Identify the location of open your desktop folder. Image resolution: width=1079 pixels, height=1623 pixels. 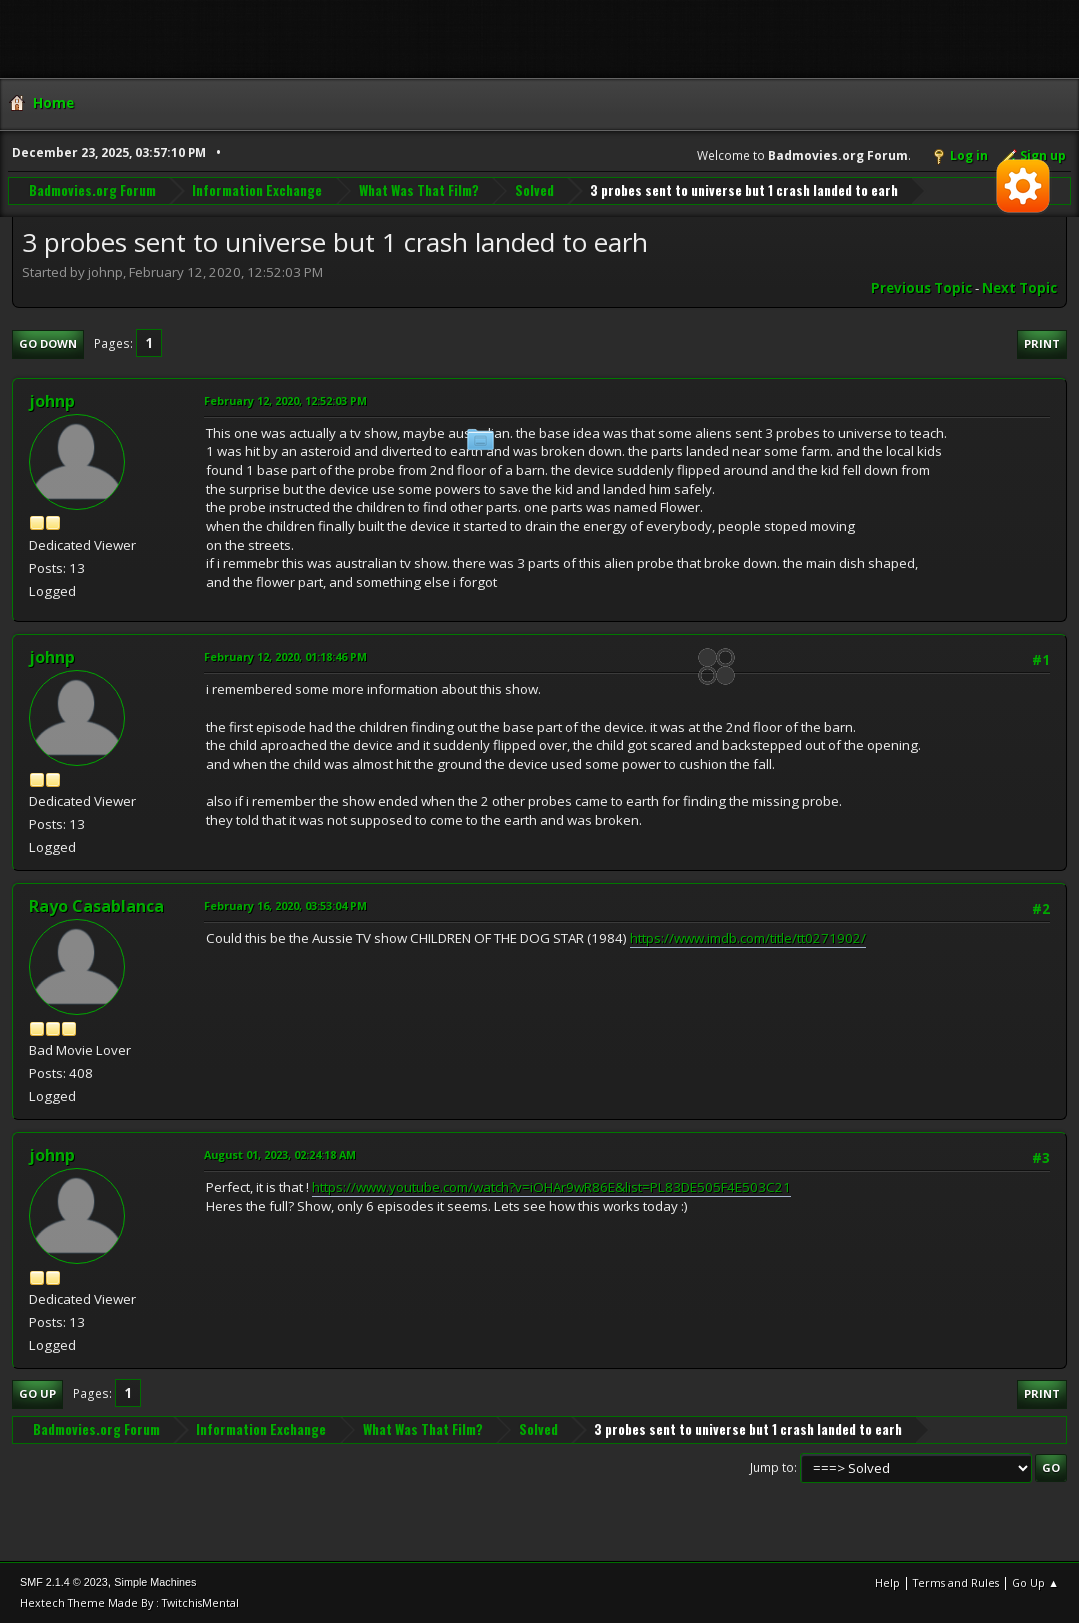
(480, 439).